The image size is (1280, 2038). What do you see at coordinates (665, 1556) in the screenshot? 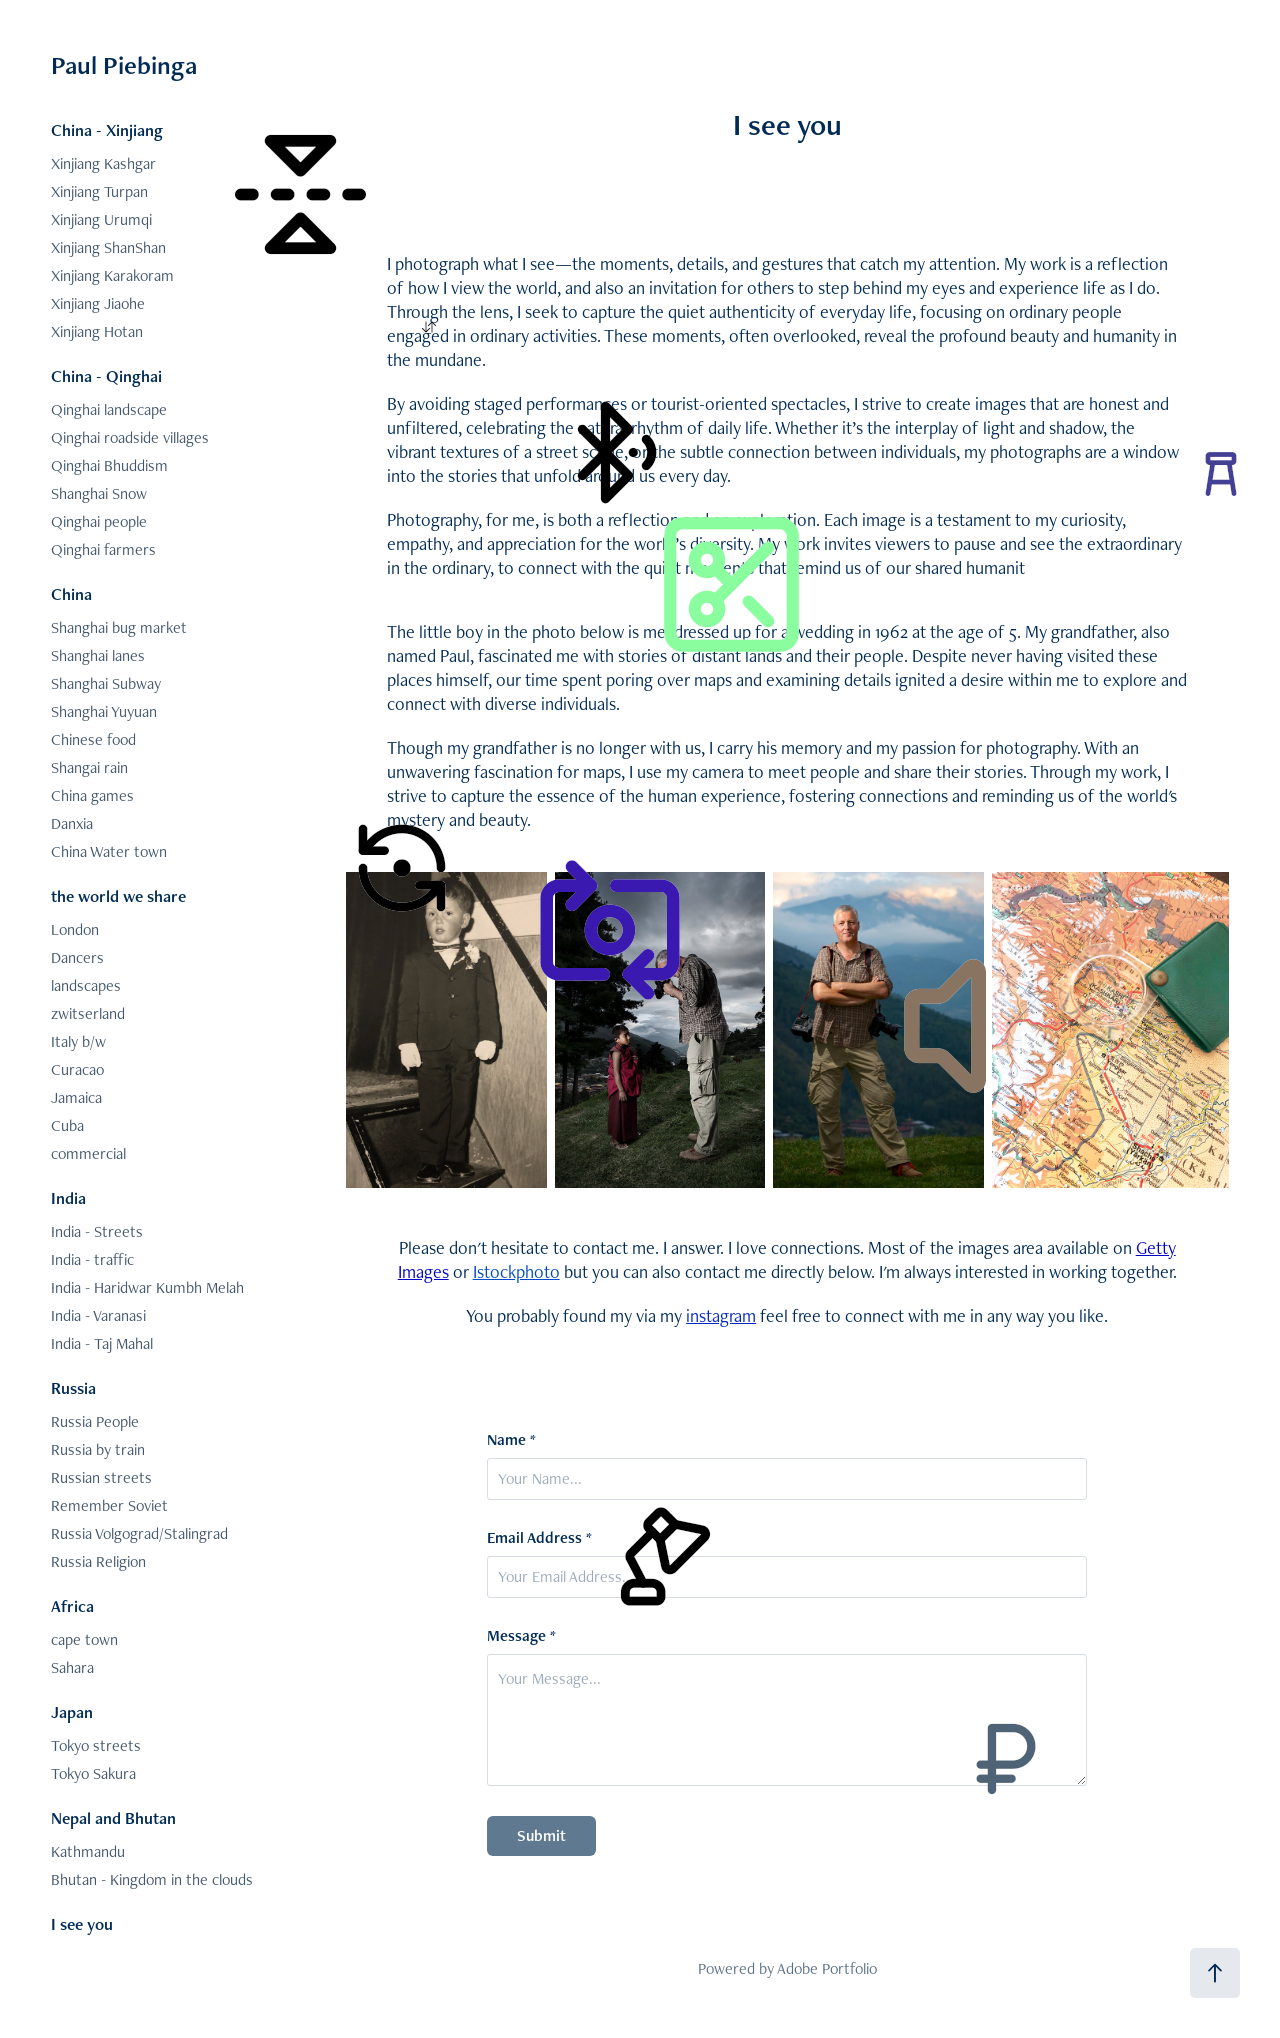
I see `toggle desk lamp or task lighting` at bounding box center [665, 1556].